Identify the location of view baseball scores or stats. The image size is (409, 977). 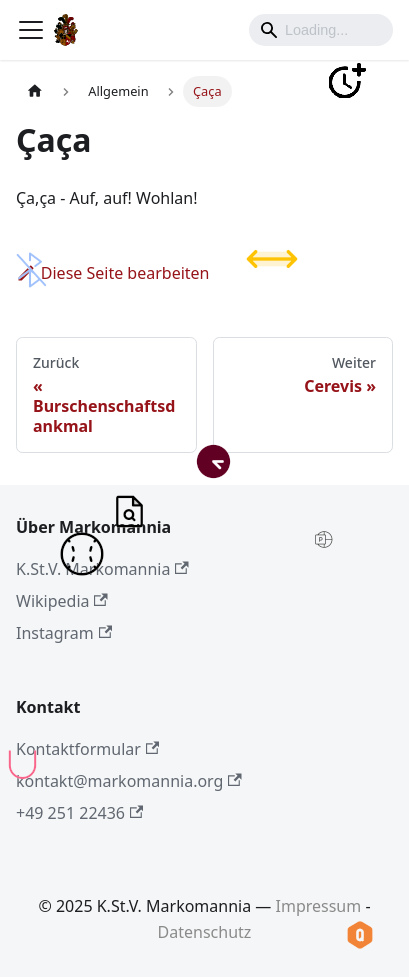
(82, 554).